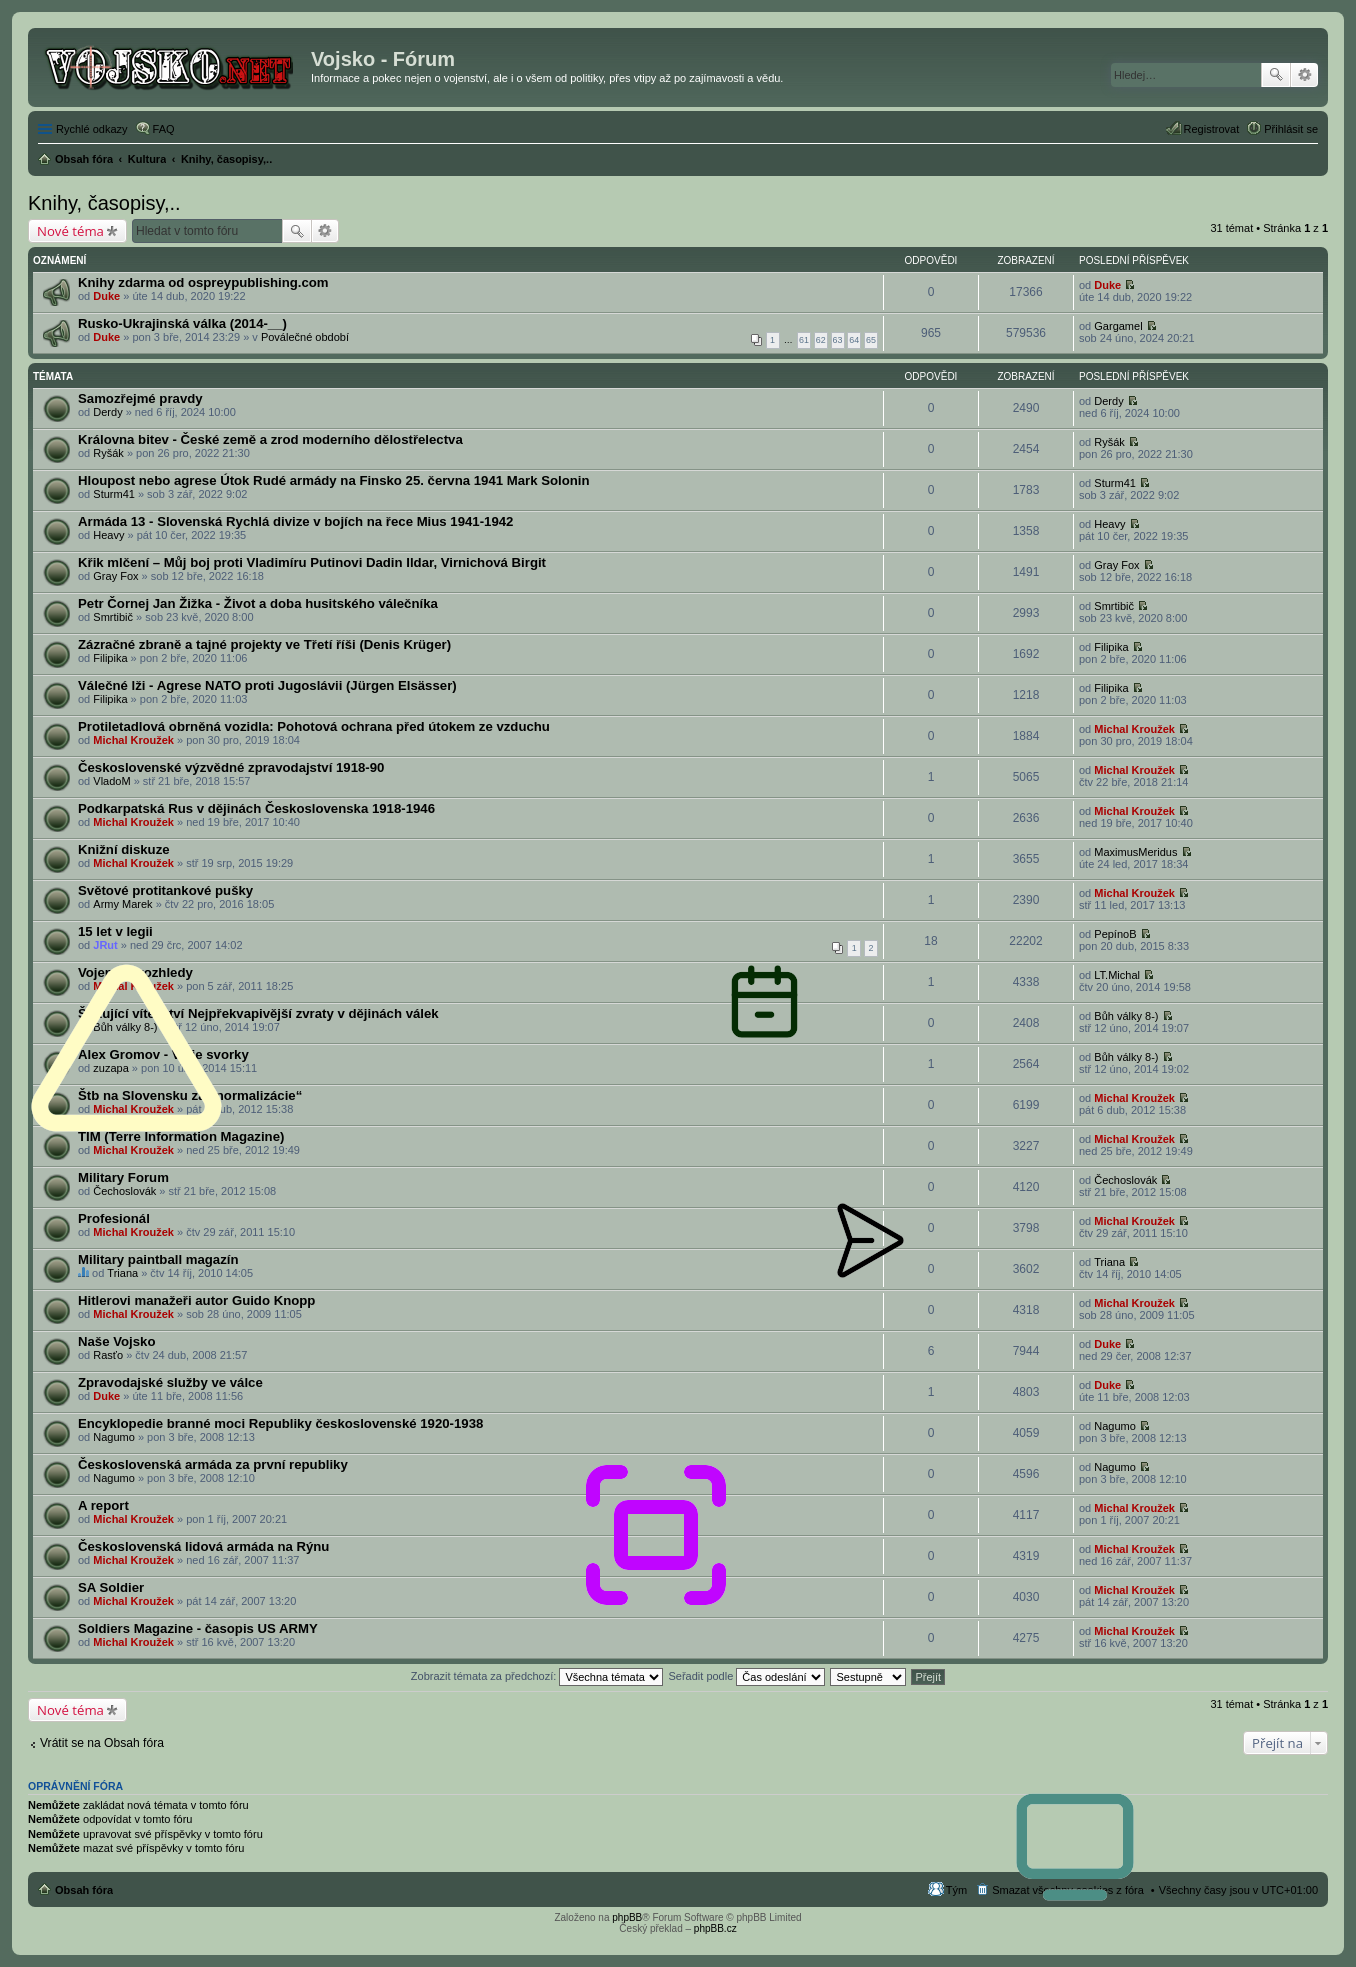  What do you see at coordinates (764, 1001) in the screenshot?
I see `remove an event from your calendar` at bounding box center [764, 1001].